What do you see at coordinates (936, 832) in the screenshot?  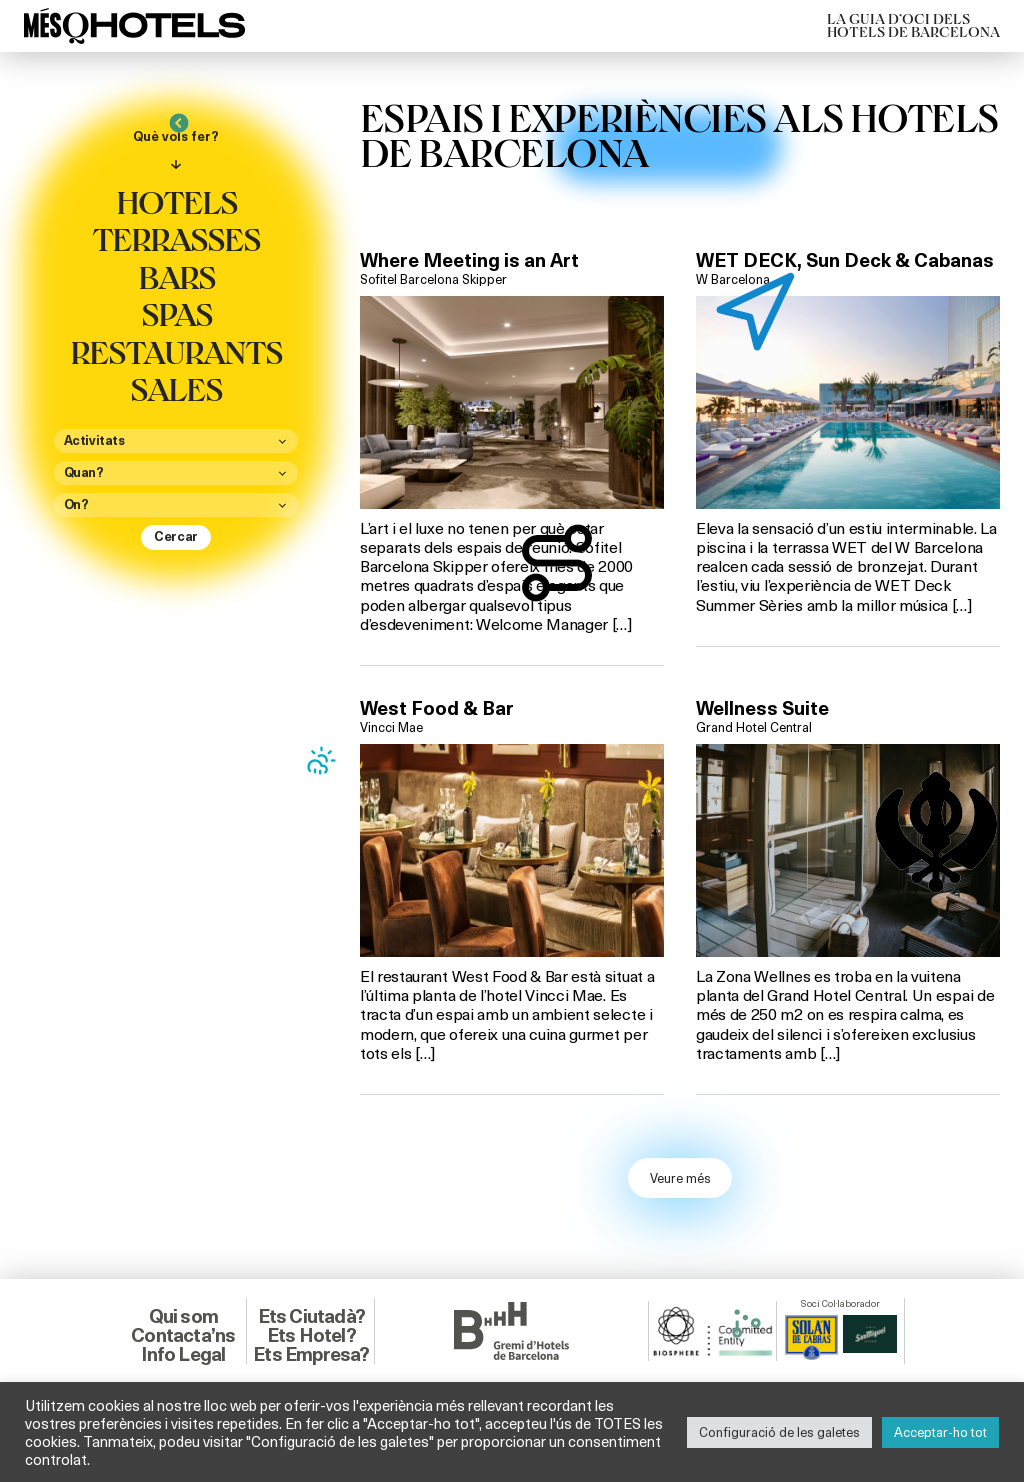 I see `indicates Sikh religious content or community` at bounding box center [936, 832].